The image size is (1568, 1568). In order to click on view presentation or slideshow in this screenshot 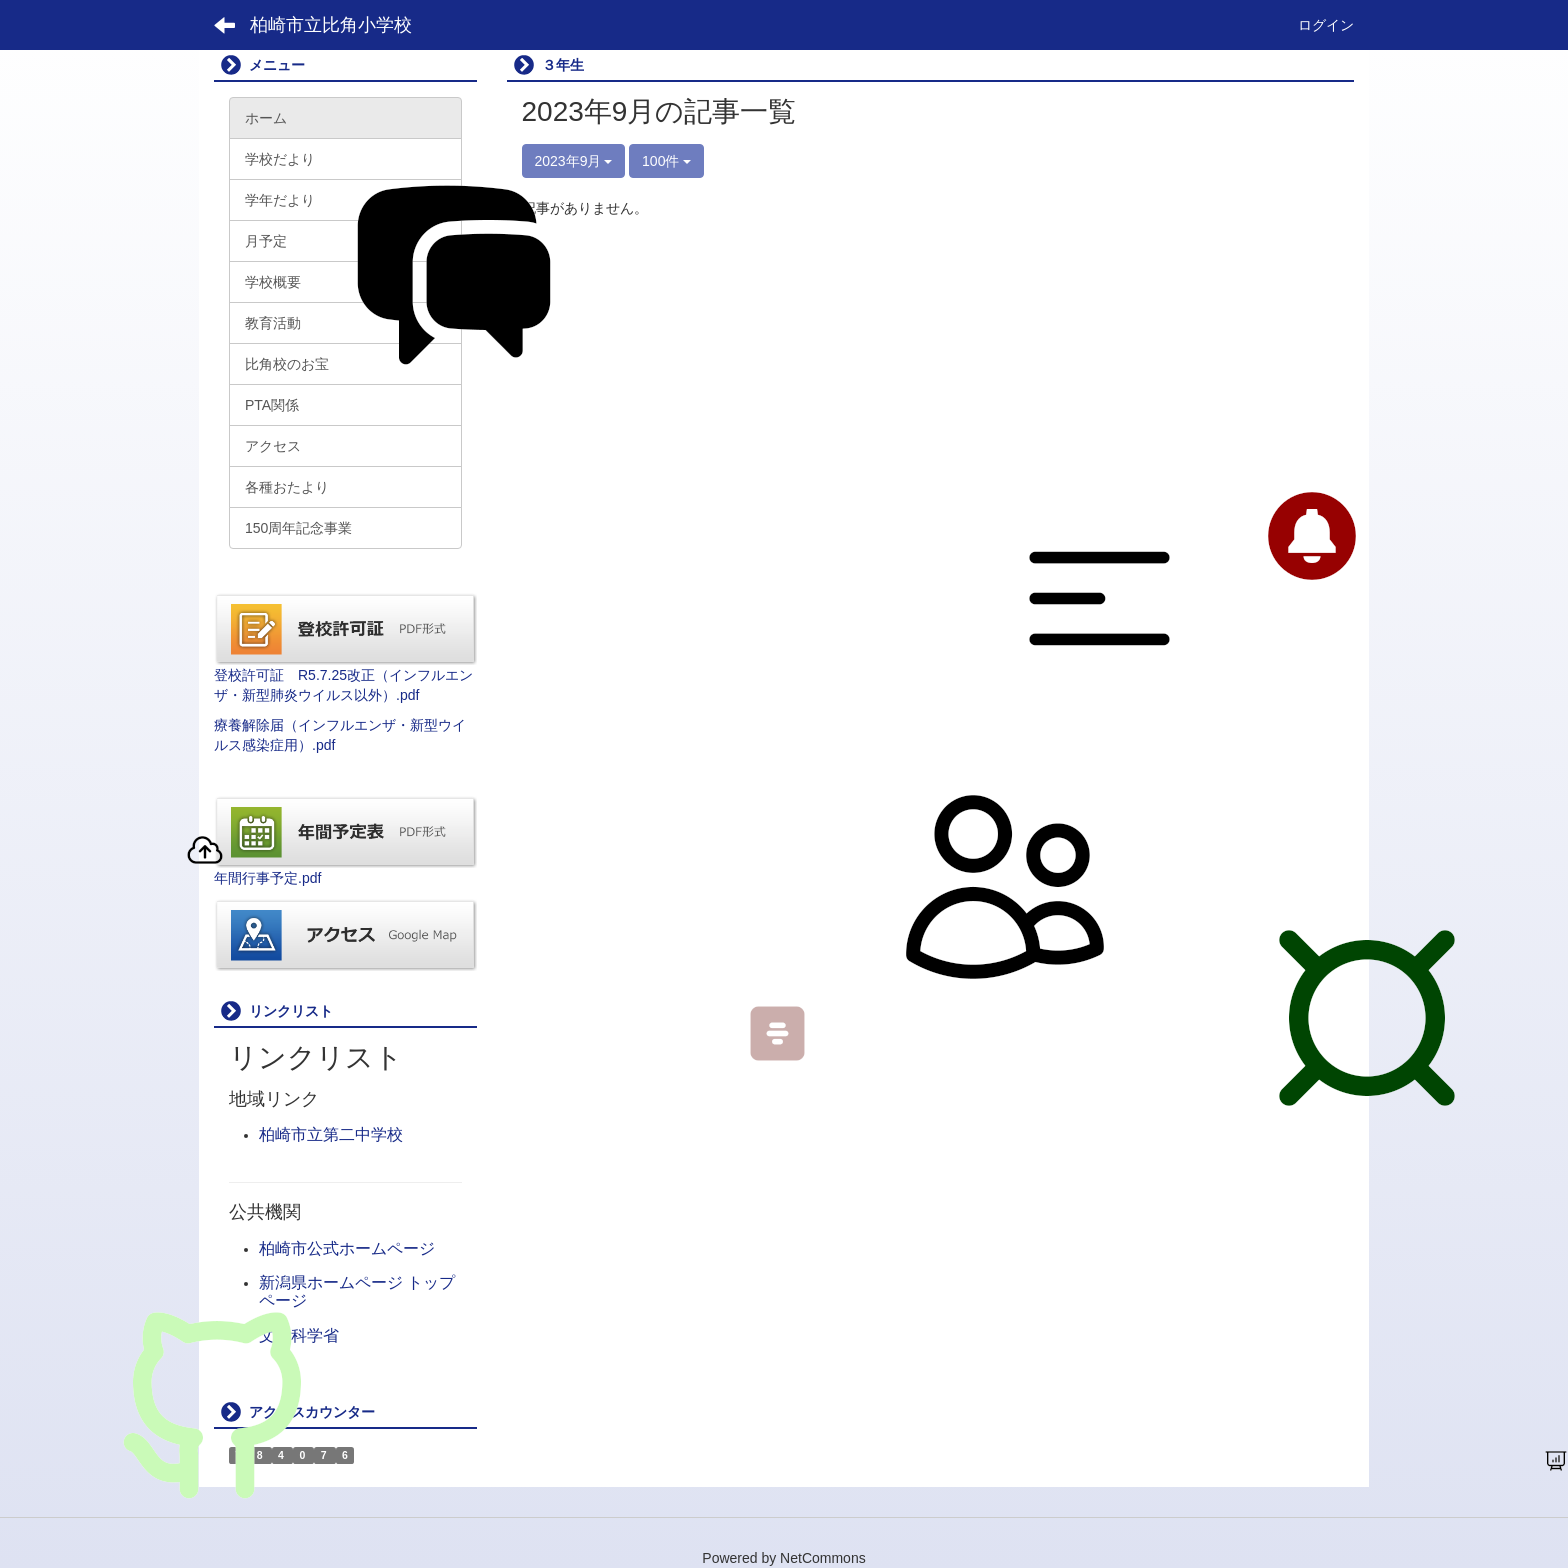, I will do `click(1556, 1461)`.